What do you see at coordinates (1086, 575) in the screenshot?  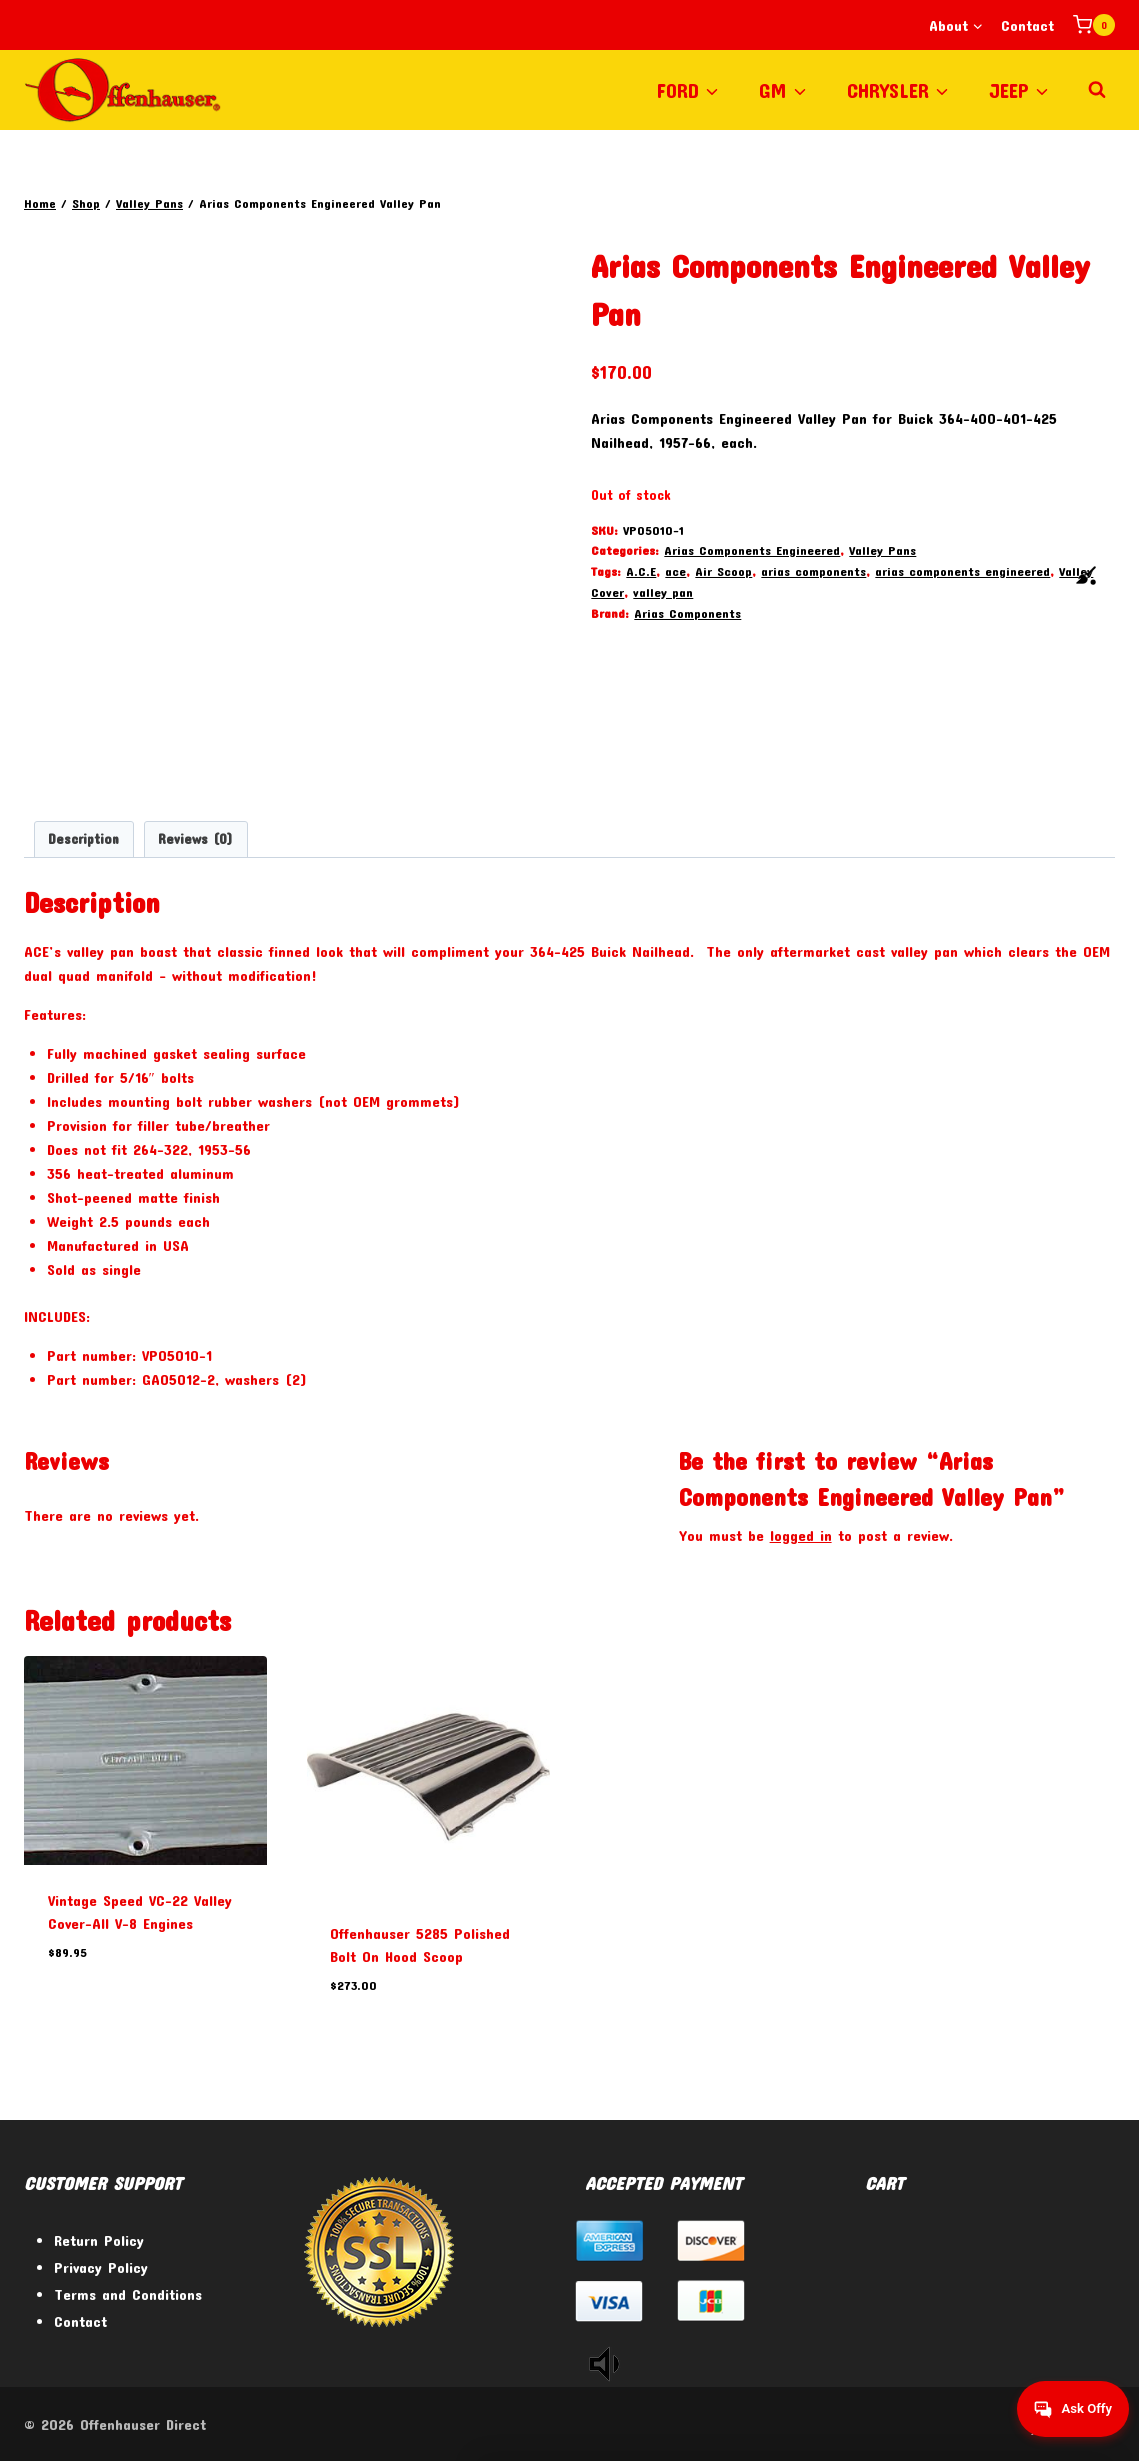 I see `access broomball game or sport features` at bounding box center [1086, 575].